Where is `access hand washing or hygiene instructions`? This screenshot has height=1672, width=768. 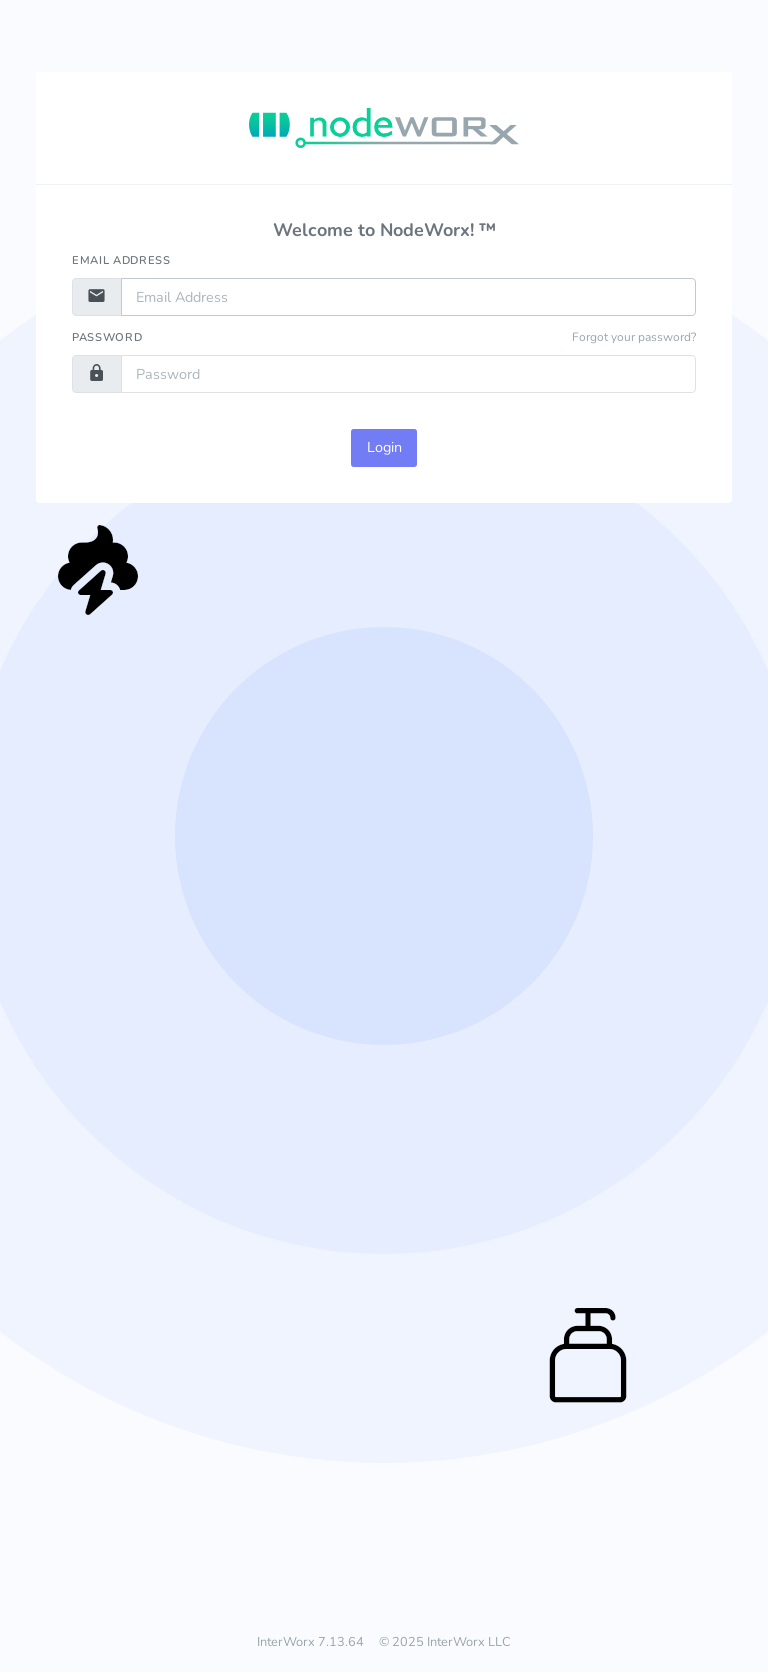
access hand washing or hygiene instructions is located at coordinates (588, 1357).